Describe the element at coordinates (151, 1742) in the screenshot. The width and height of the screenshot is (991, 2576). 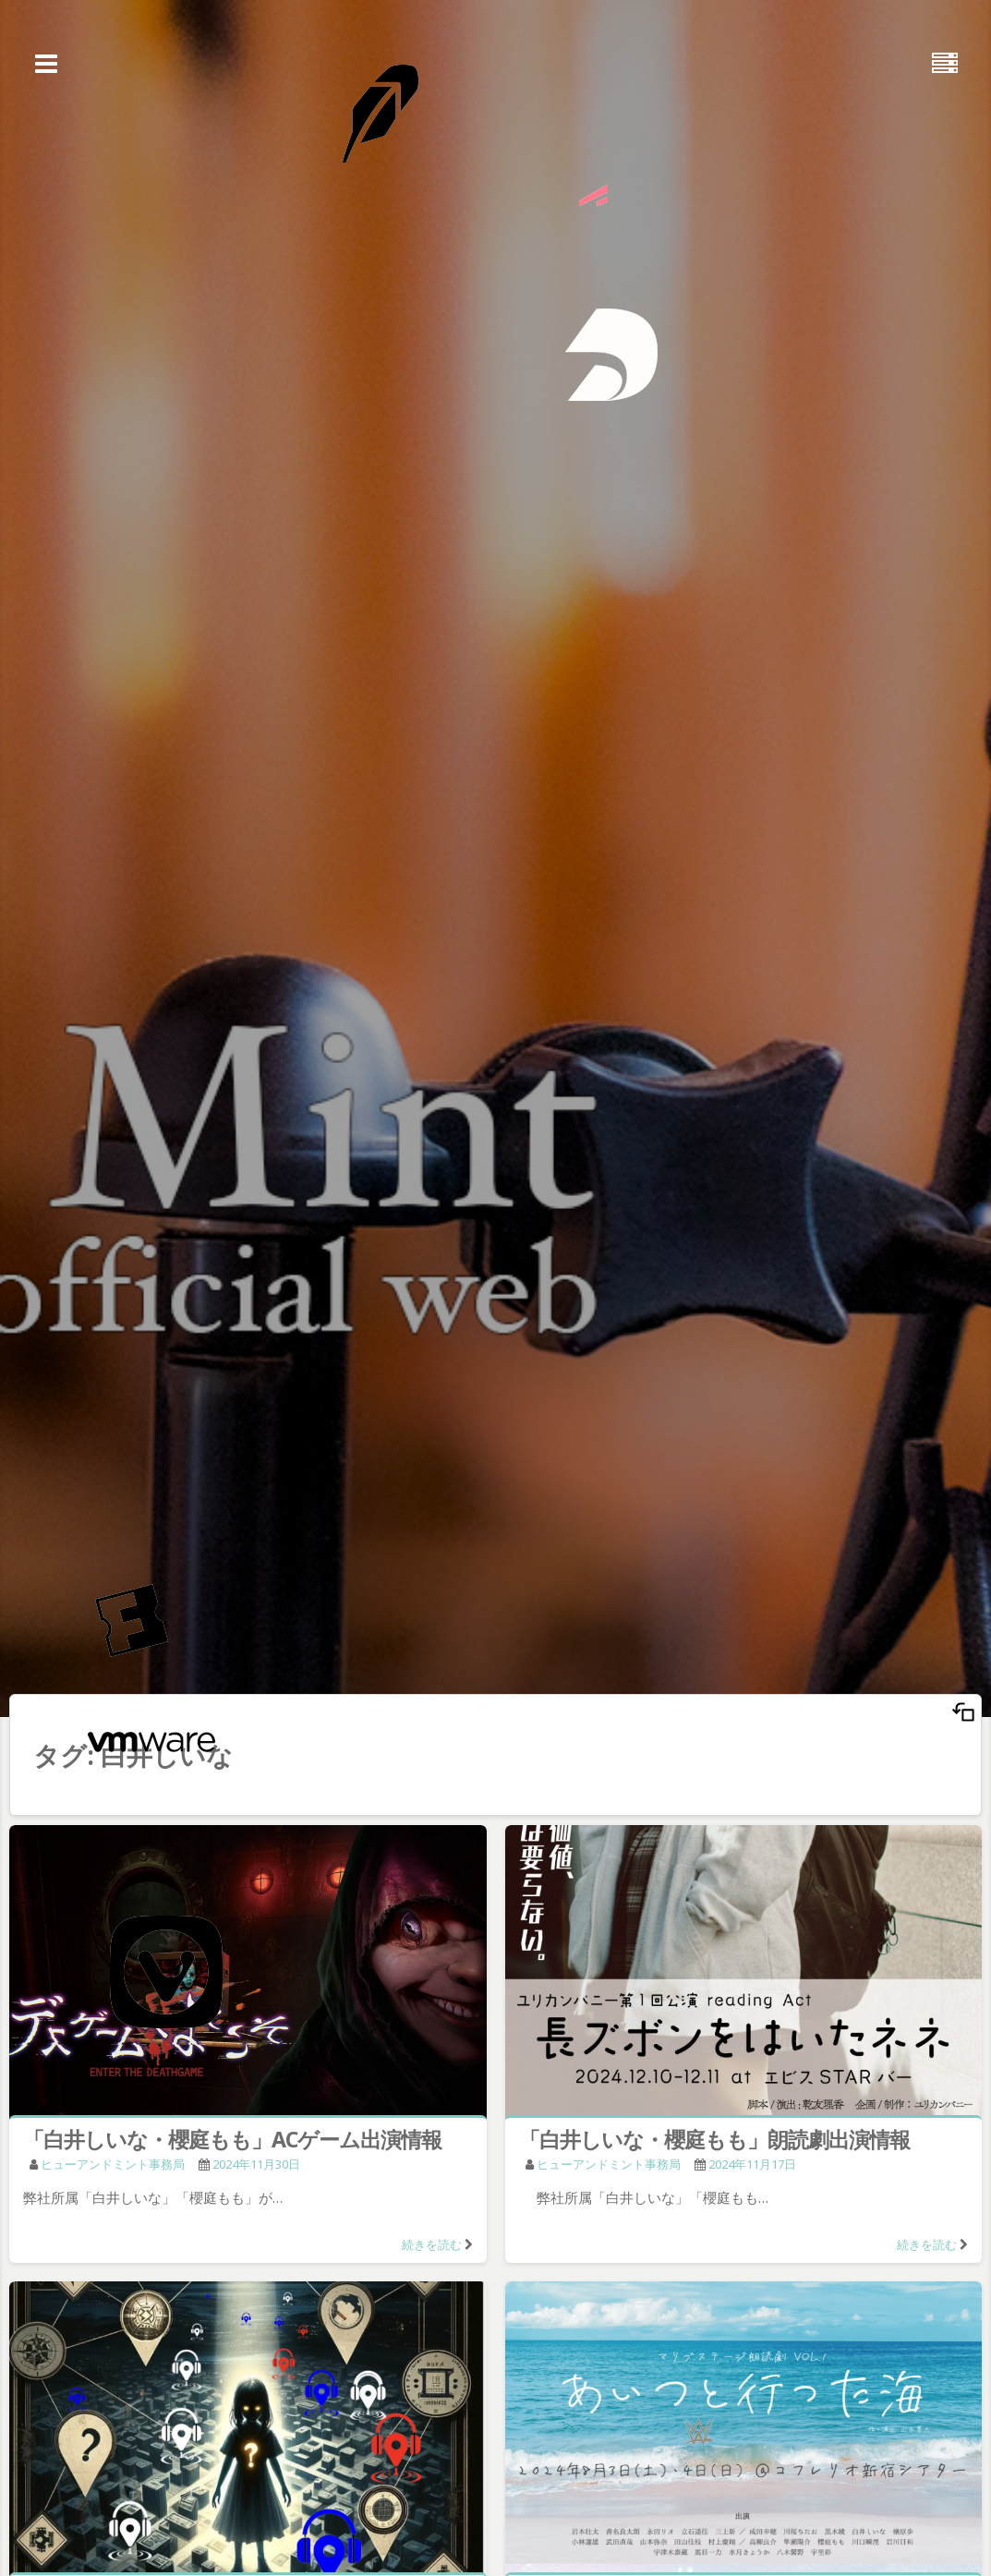
I see `VMware application or service` at that location.